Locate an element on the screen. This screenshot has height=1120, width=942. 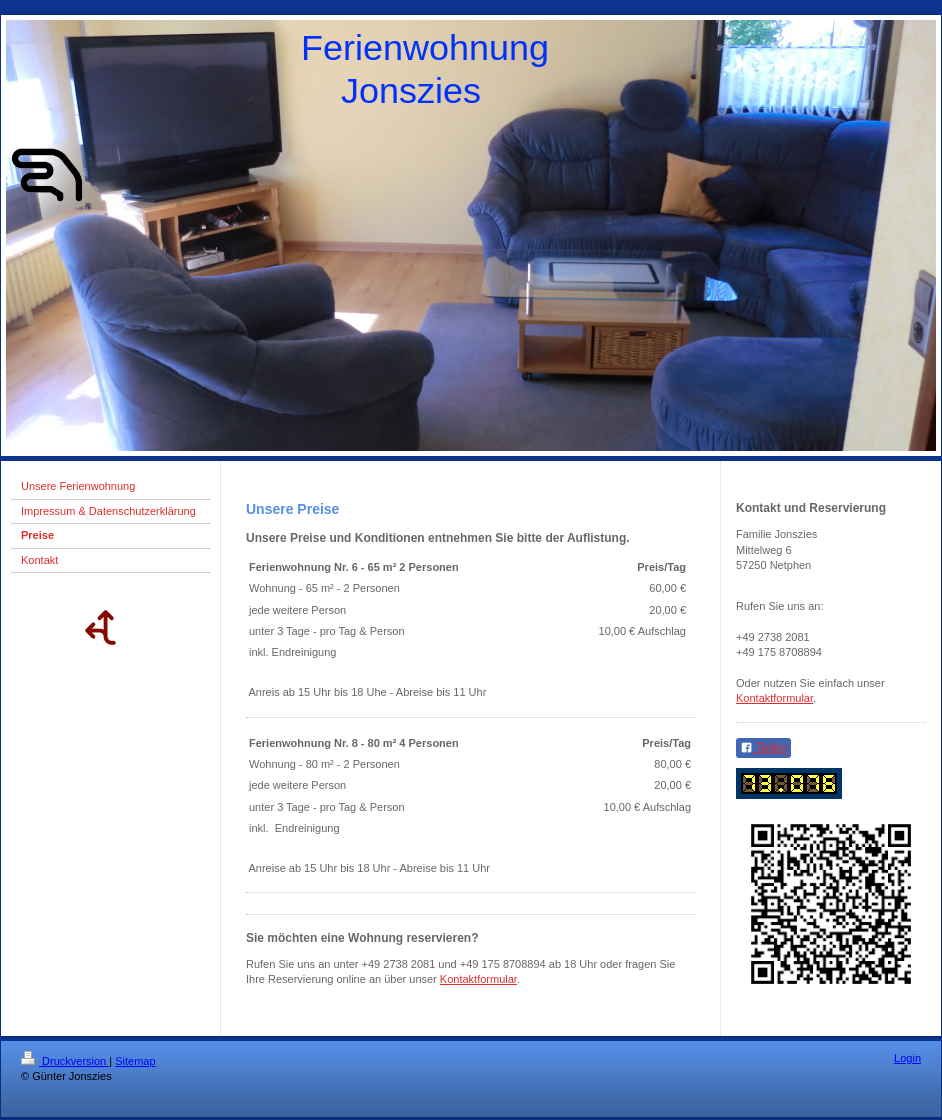
lizard gesture in rock-paper-scissors-lizard-spock game is located at coordinates (47, 175).